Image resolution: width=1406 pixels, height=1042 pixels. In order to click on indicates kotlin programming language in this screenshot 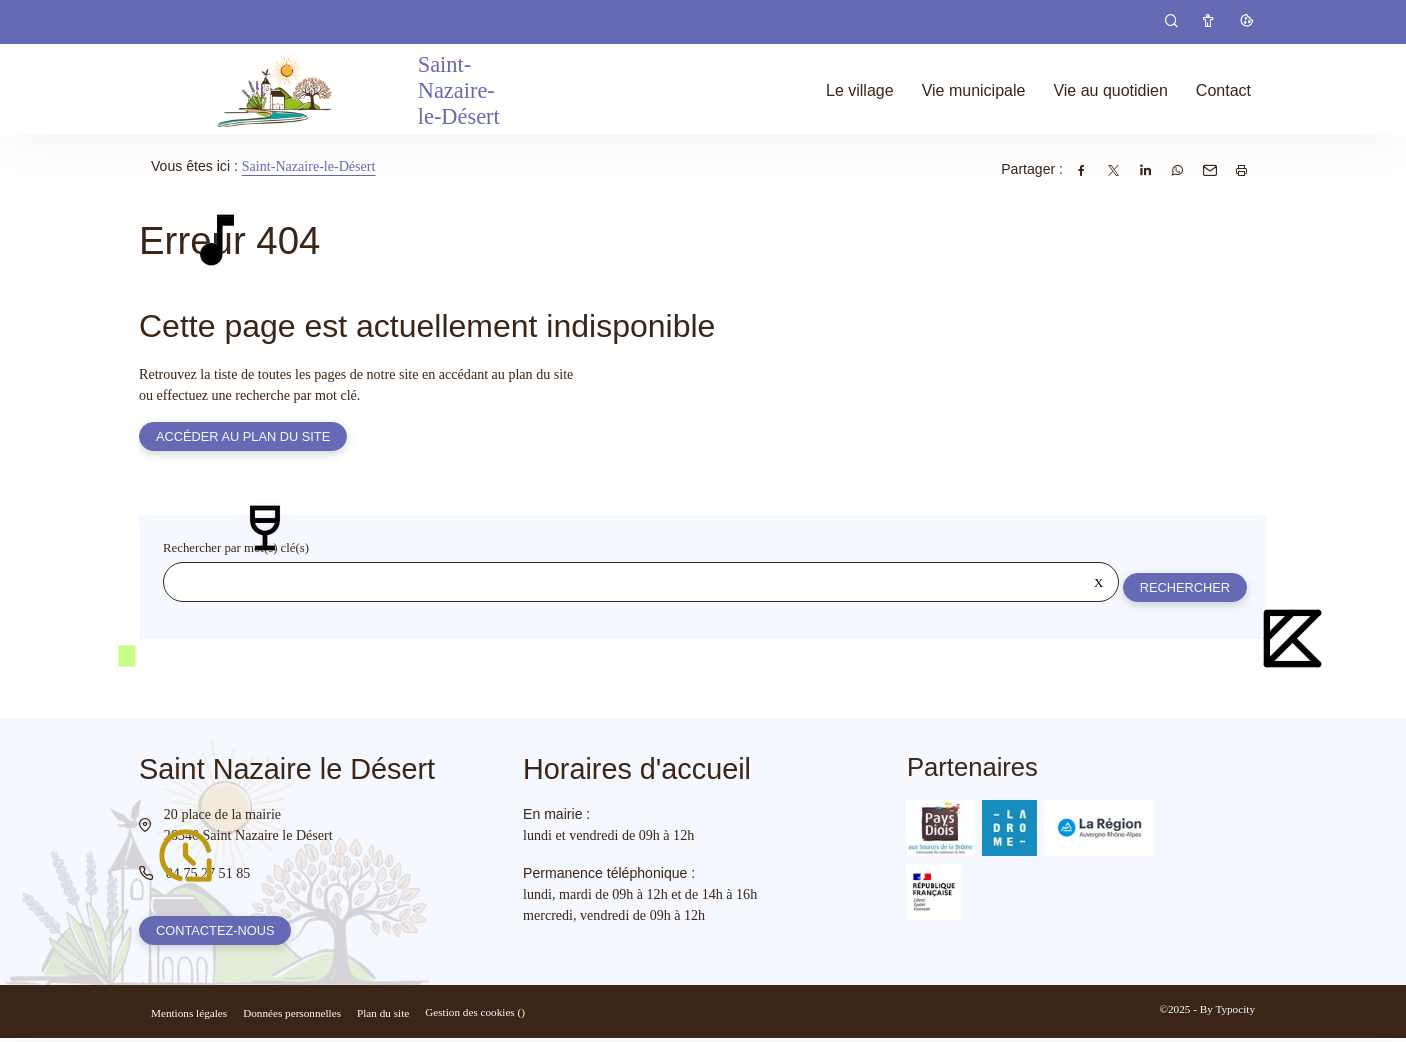, I will do `click(1292, 638)`.